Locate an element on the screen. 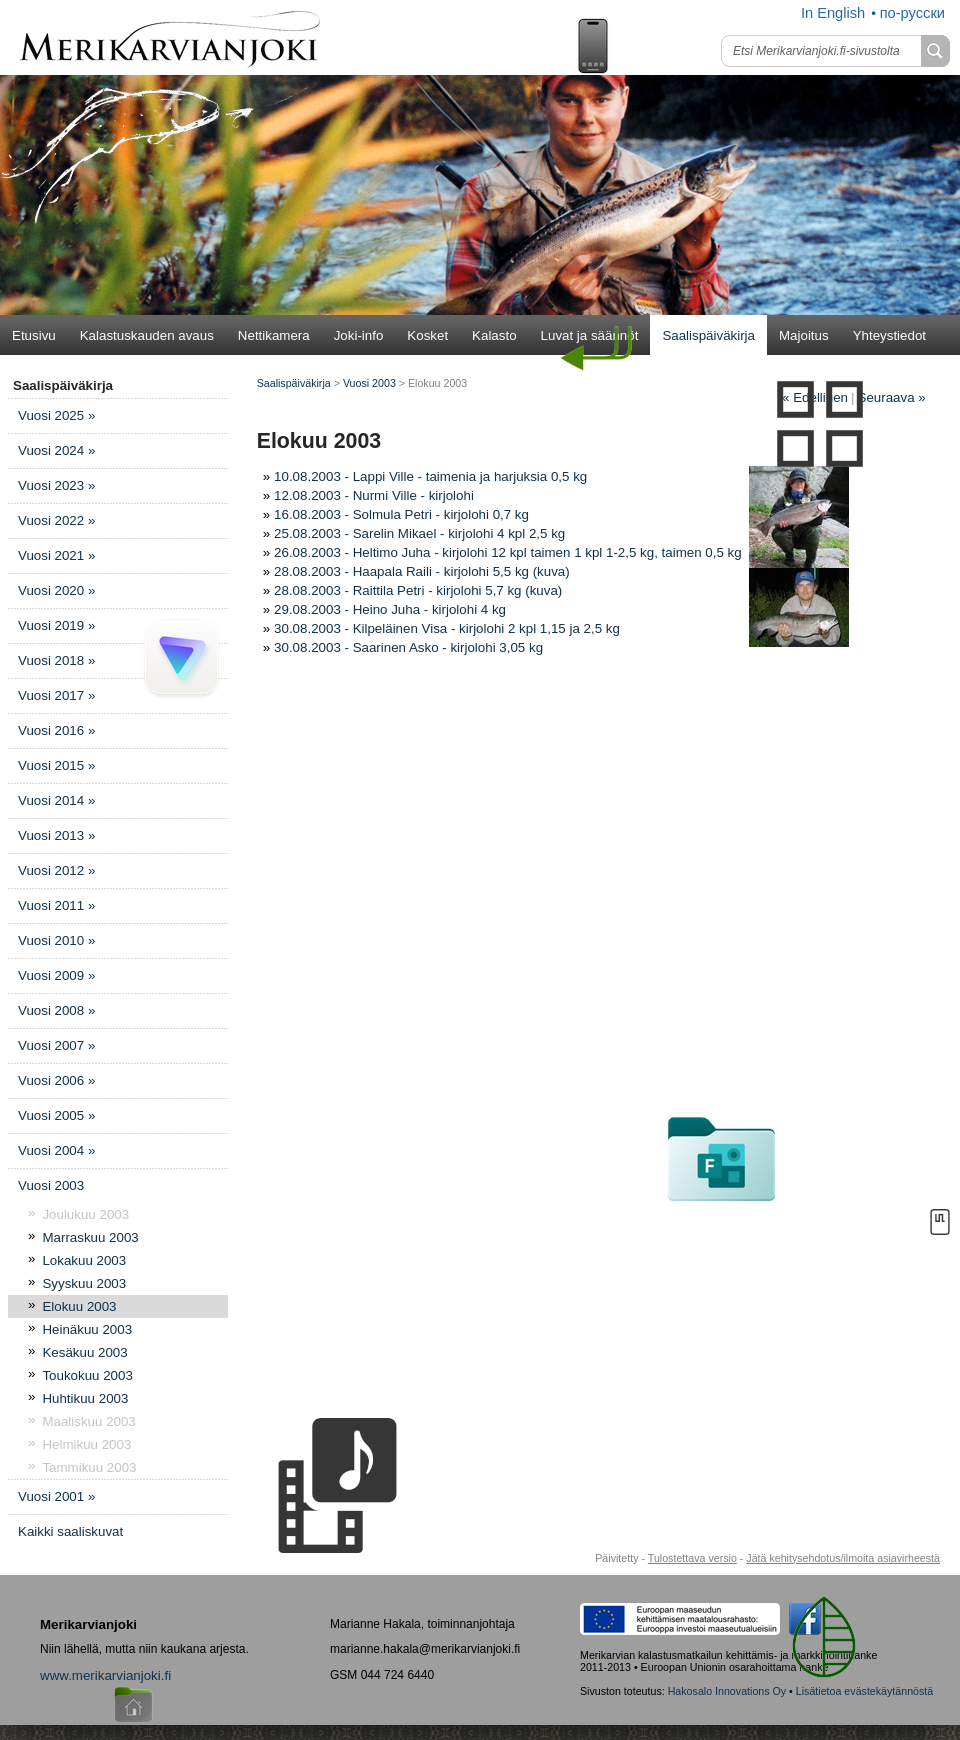  adjust color saturation or fill level is located at coordinates (824, 1640).